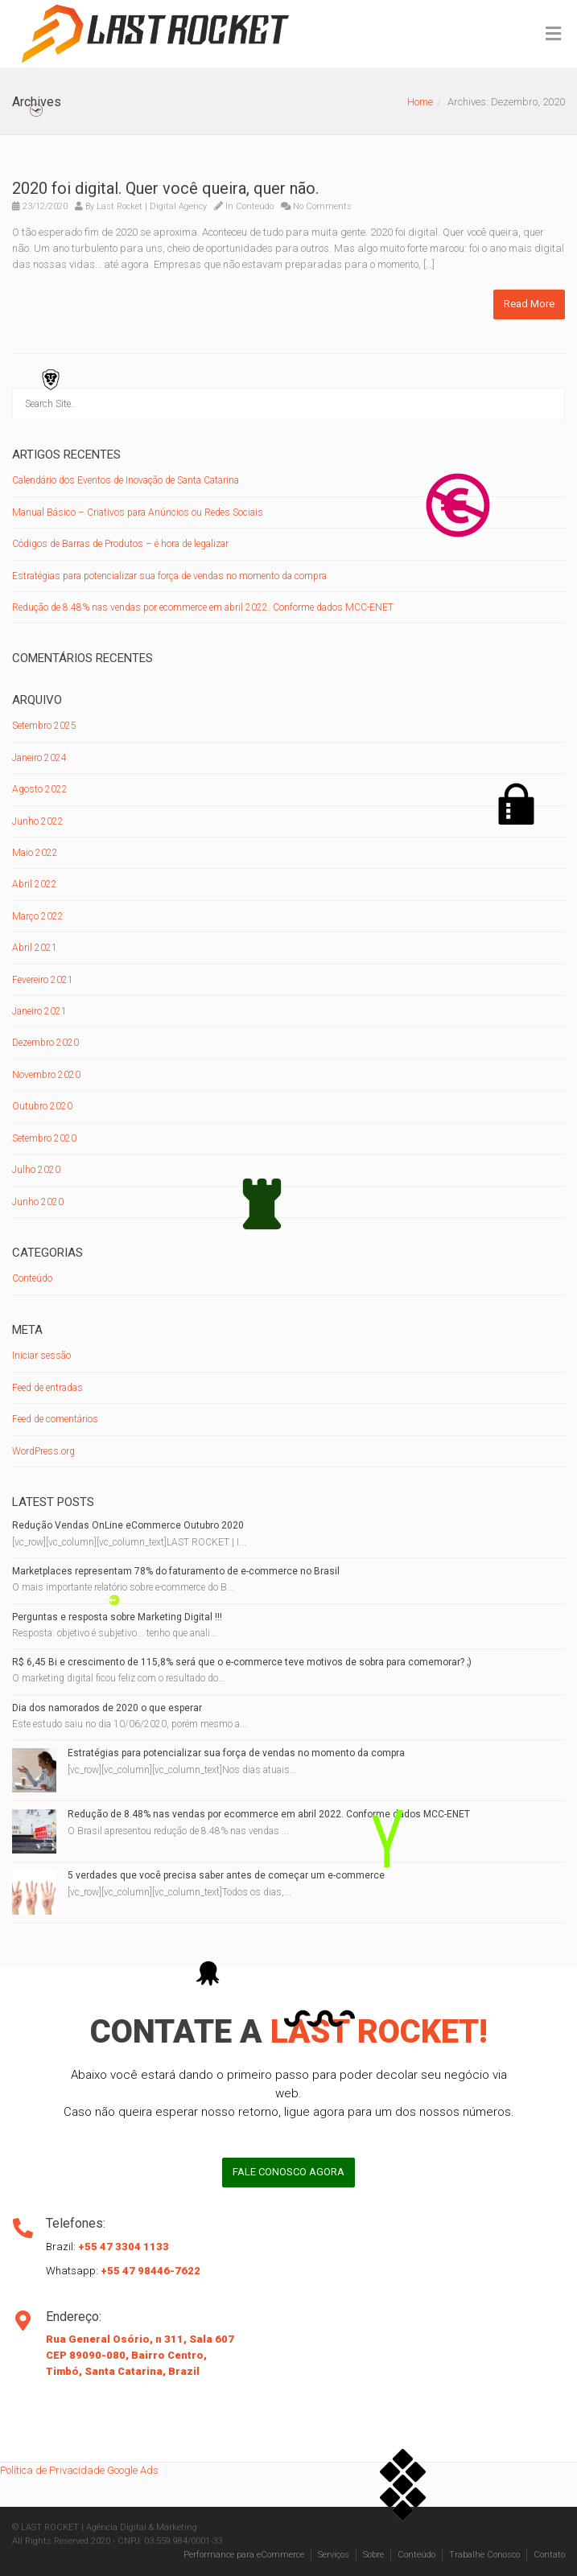  Describe the element at coordinates (458, 505) in the screenshot. I see `indicates non-commercial use license for european content` at that location.